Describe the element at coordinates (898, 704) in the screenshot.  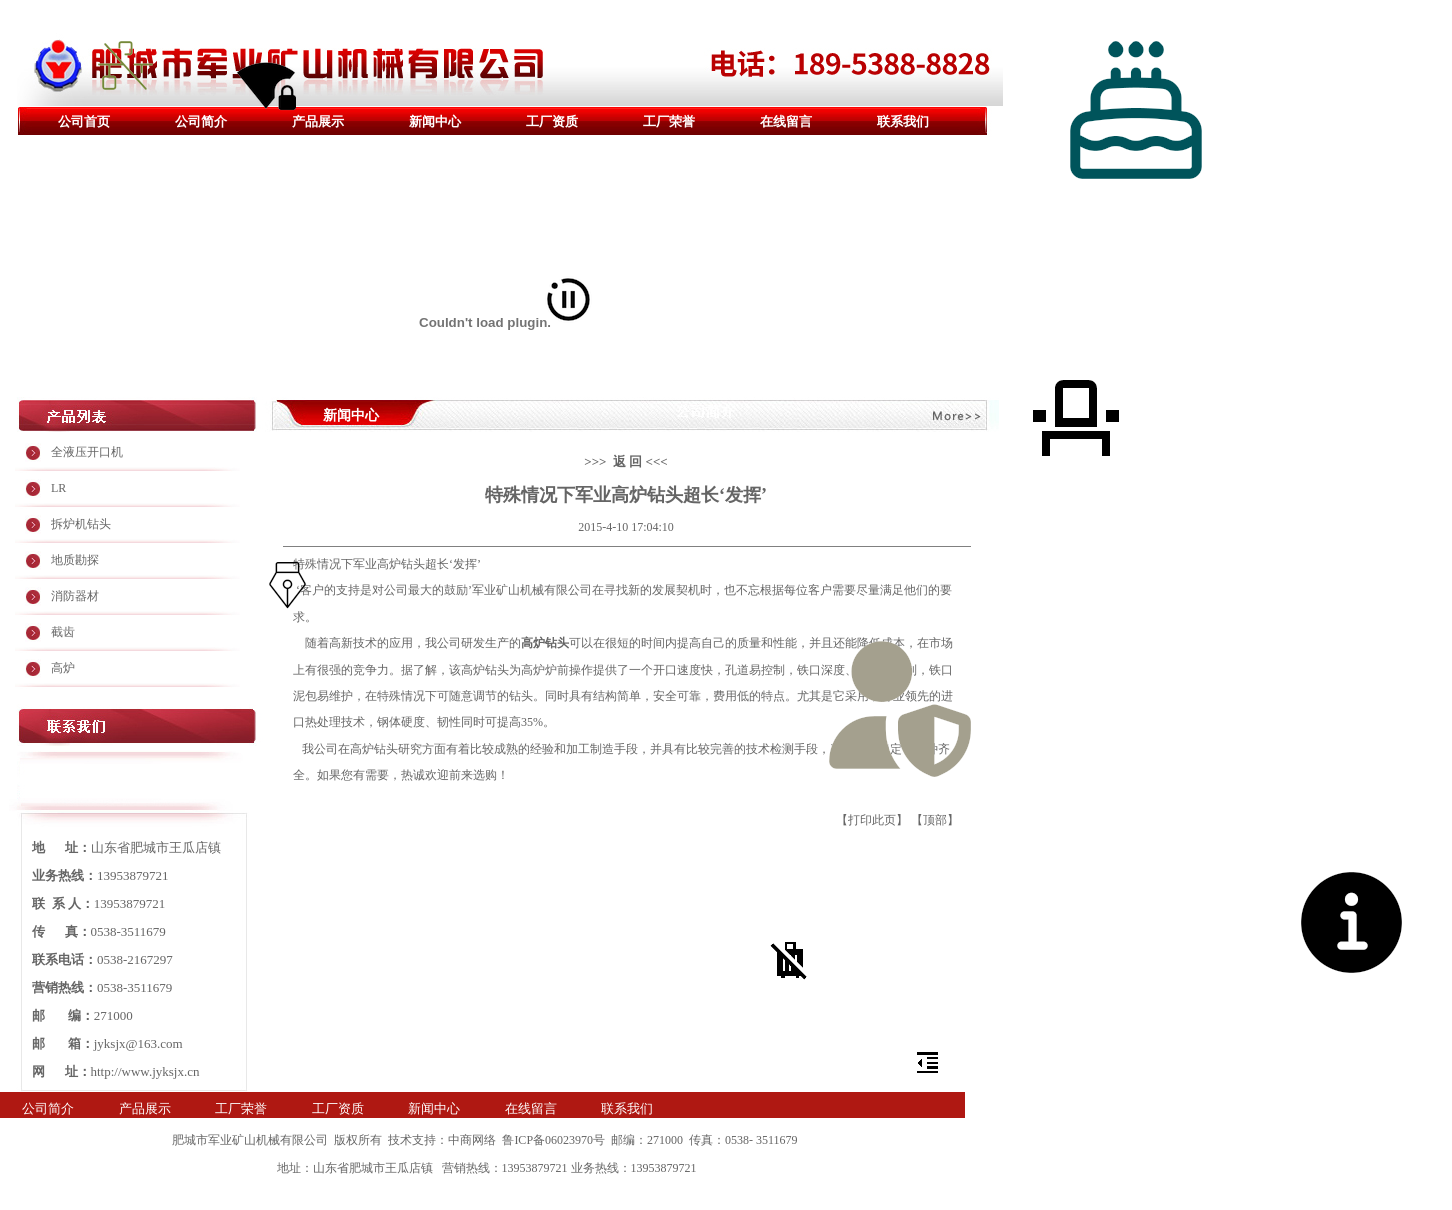
I see `access user privacy and security settings` at that location.